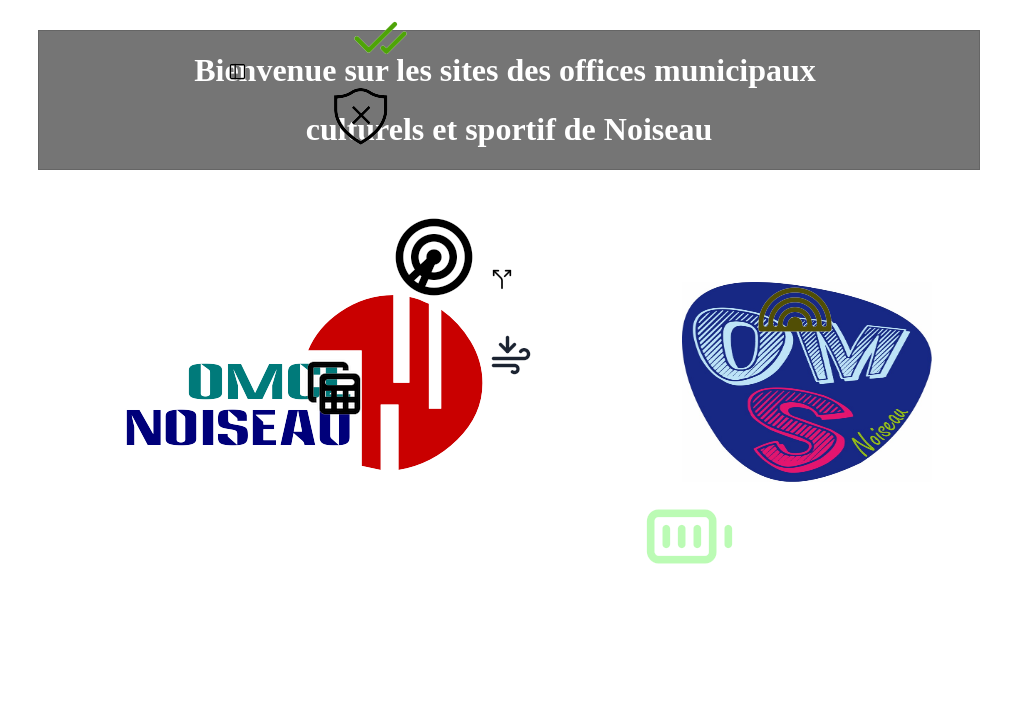 This screenshot has width=1018, height=720. Describe the element at coordinates (360, 116) in the screenshot. I see `indicates an untrusted workspace or security warning` at that location.